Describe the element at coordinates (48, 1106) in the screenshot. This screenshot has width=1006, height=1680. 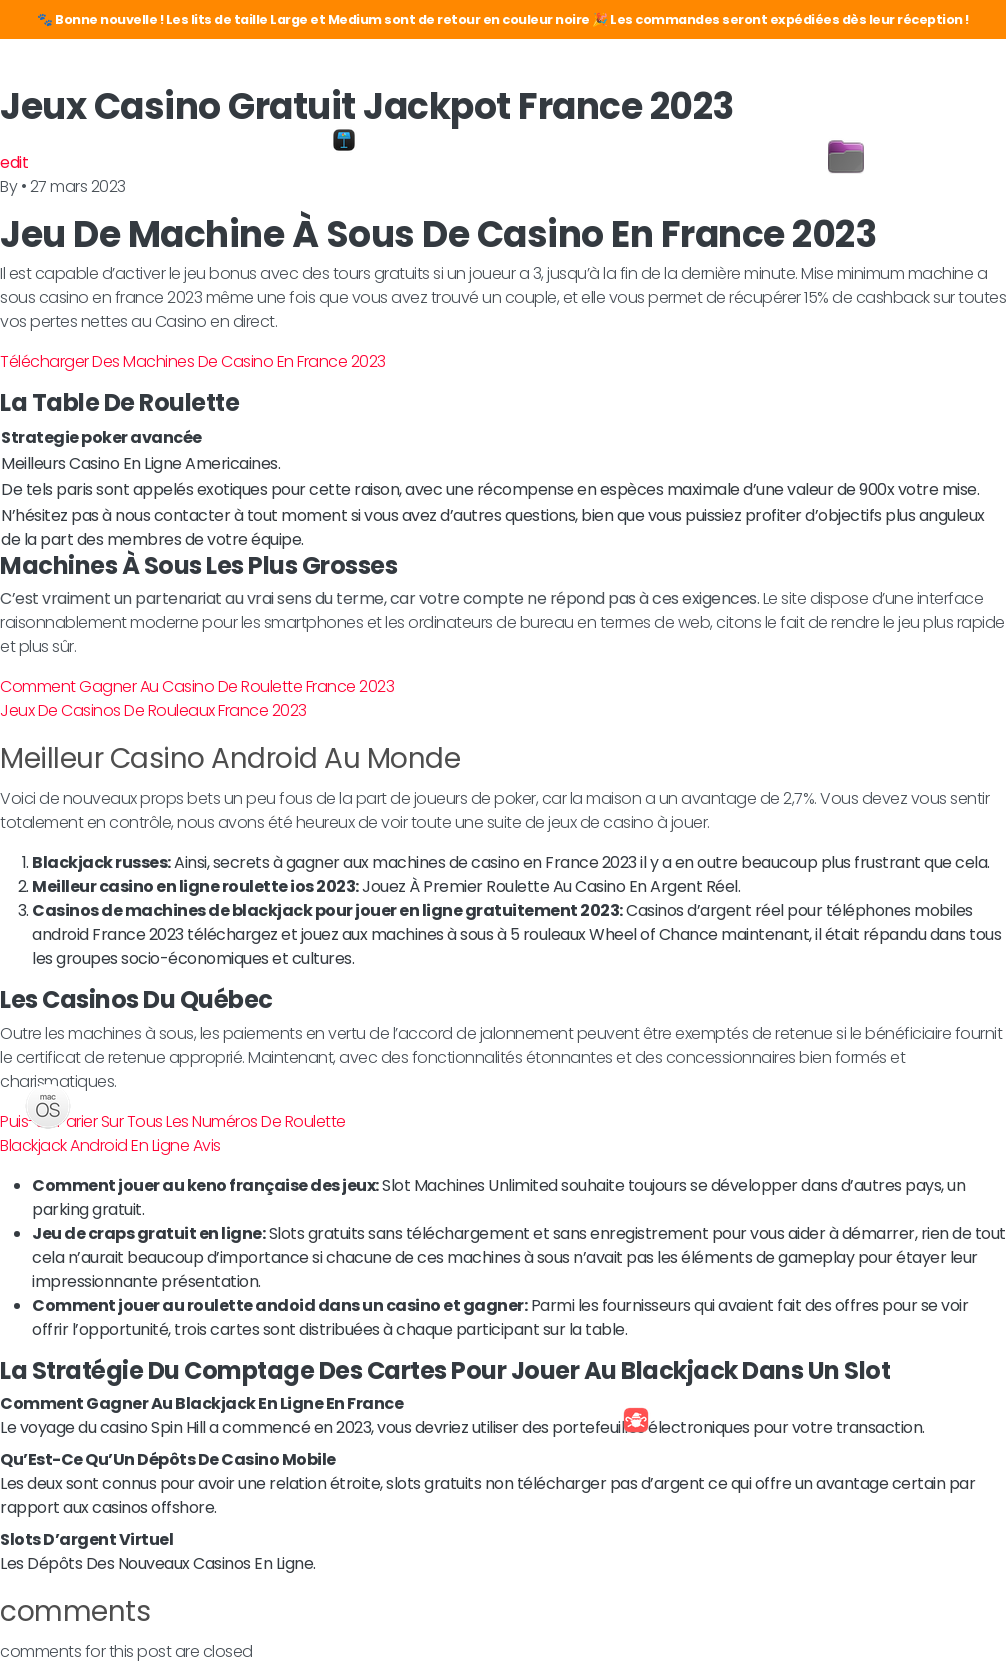
I see `indicates macos operating system` at that location.